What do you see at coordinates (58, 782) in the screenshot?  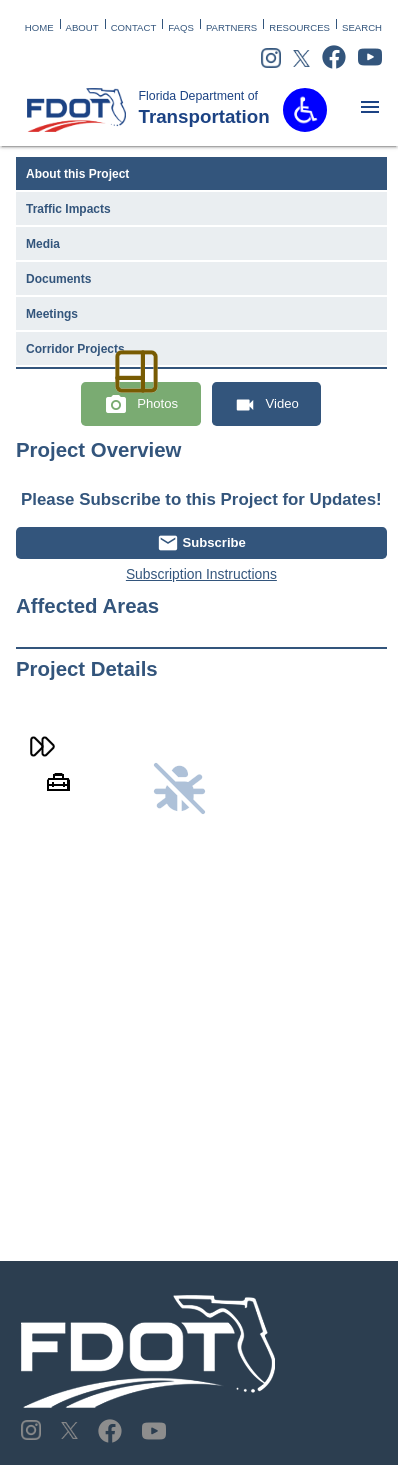 I see `access home repair services` at bounding box center [58, 782].